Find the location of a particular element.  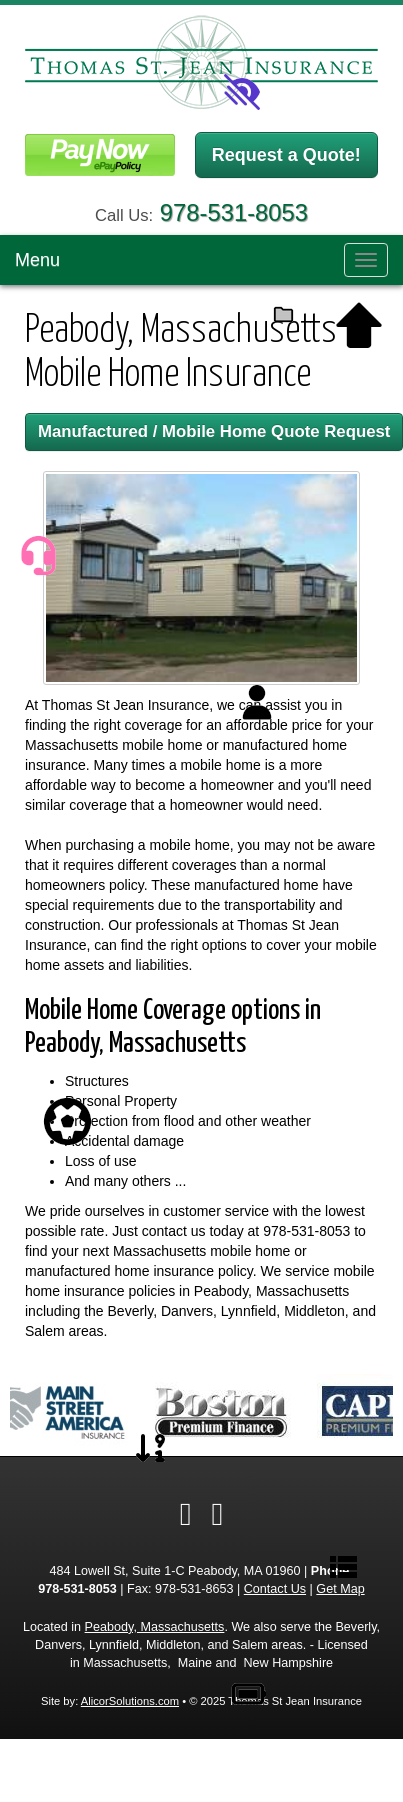

access sports or soccer-related content is located at coordinates (67, 1121).